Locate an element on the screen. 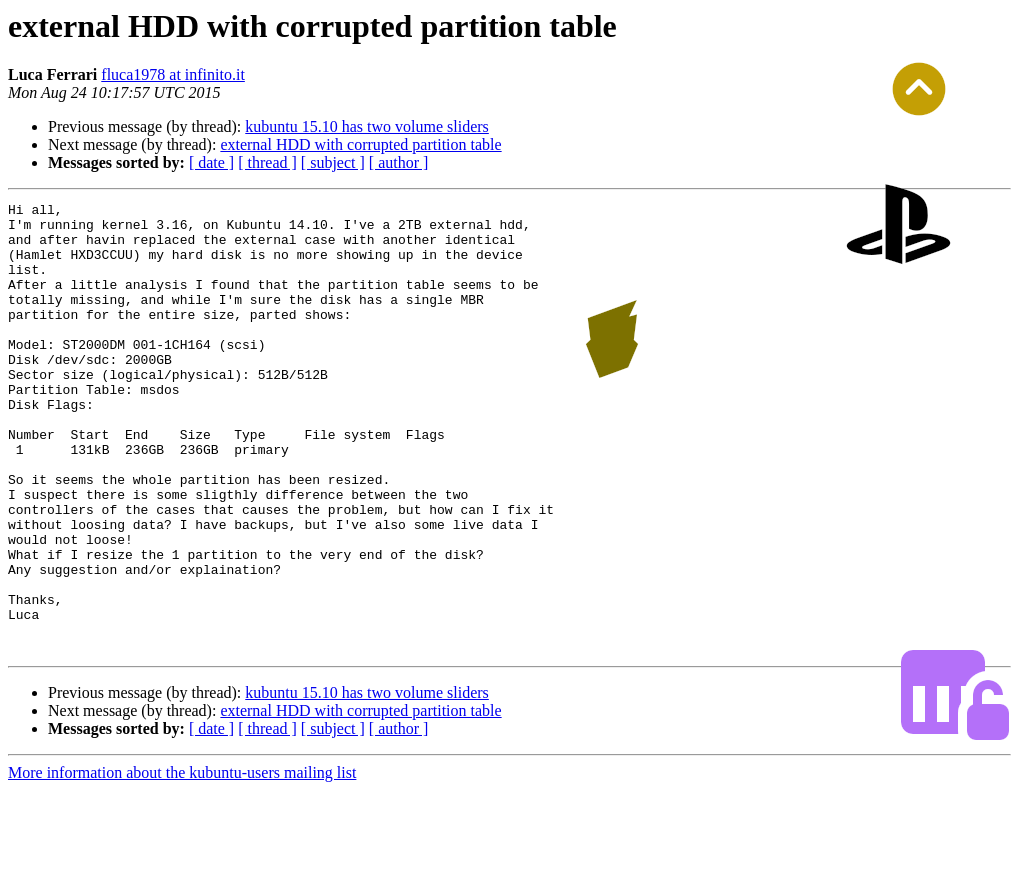  playstation brand or console indicator is located at coordinates (898, 224).